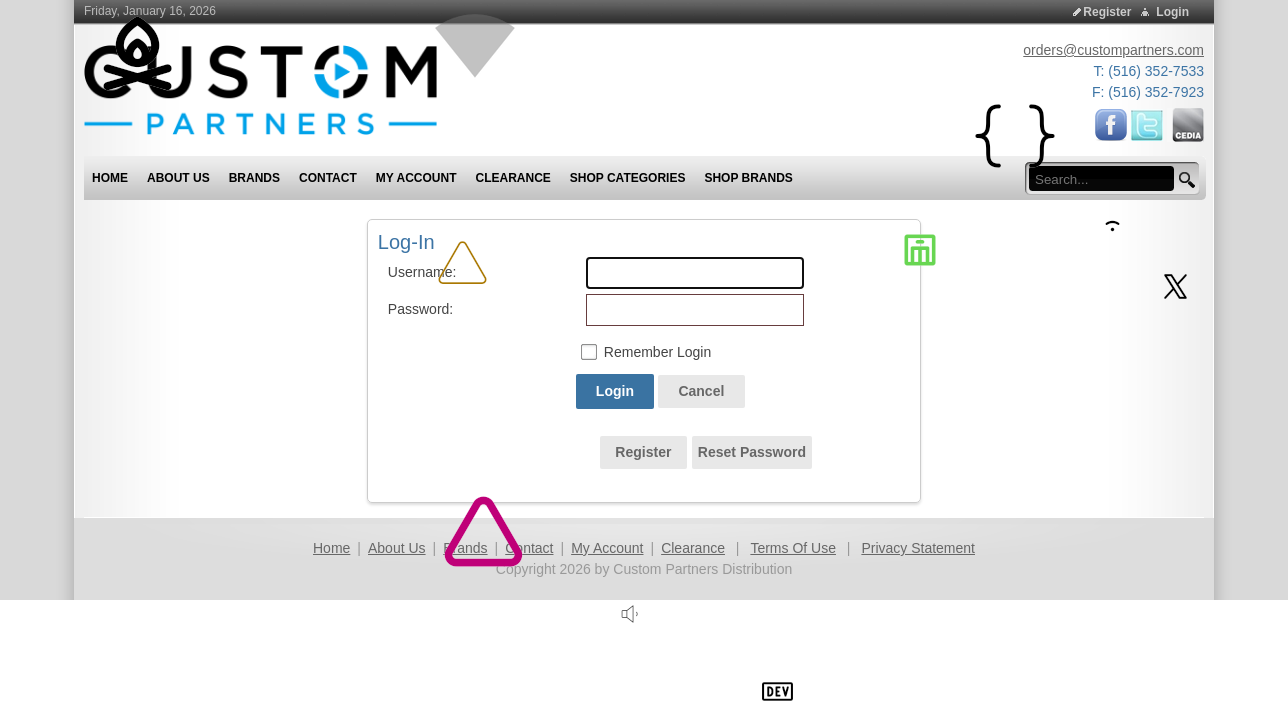 The width and height of the screenshot is (1288, 720). Describe the element at coordinates (483, 535) in the screenshot. I see `bleach-safe laundry care symbol` at that location.